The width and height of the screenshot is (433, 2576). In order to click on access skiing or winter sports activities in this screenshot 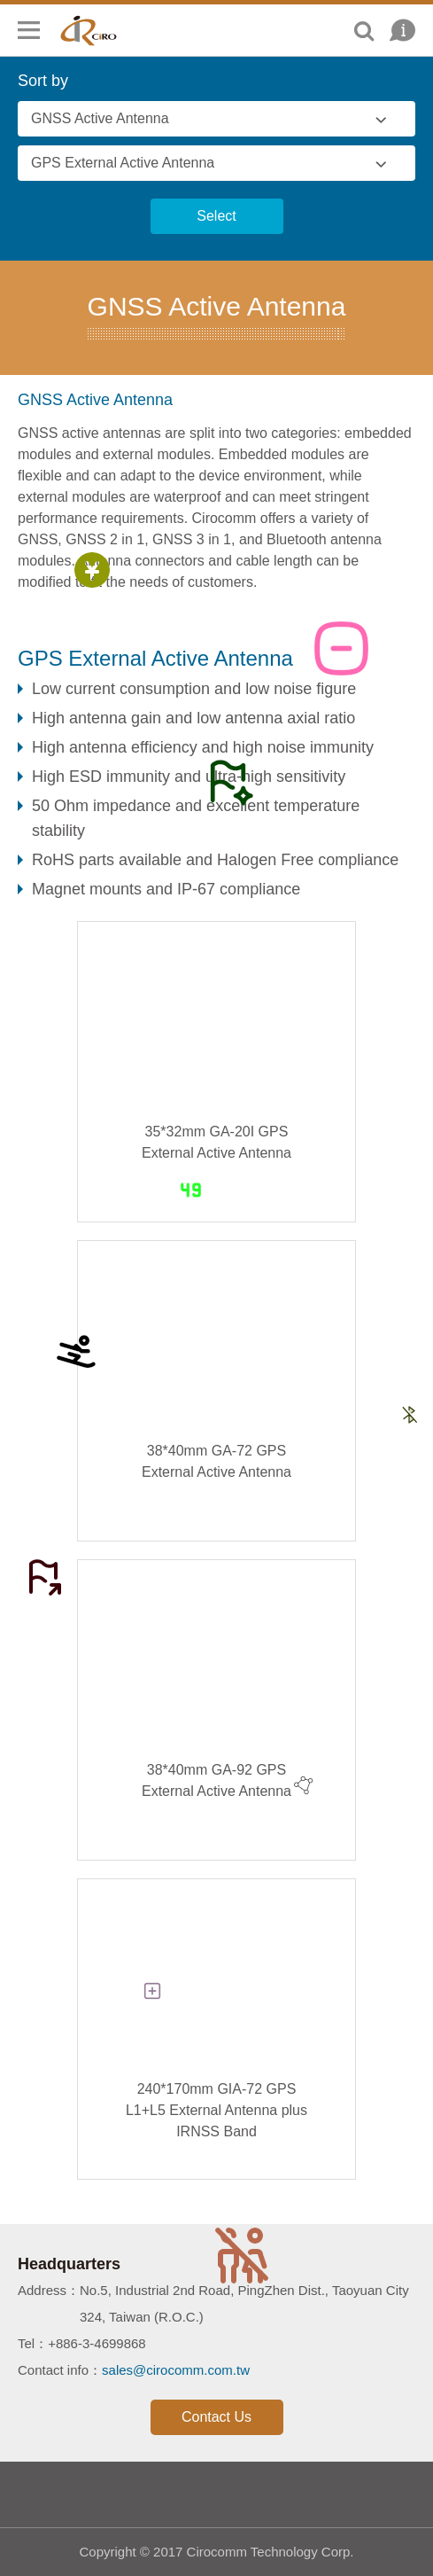, I will do `click(76, 1352)`.